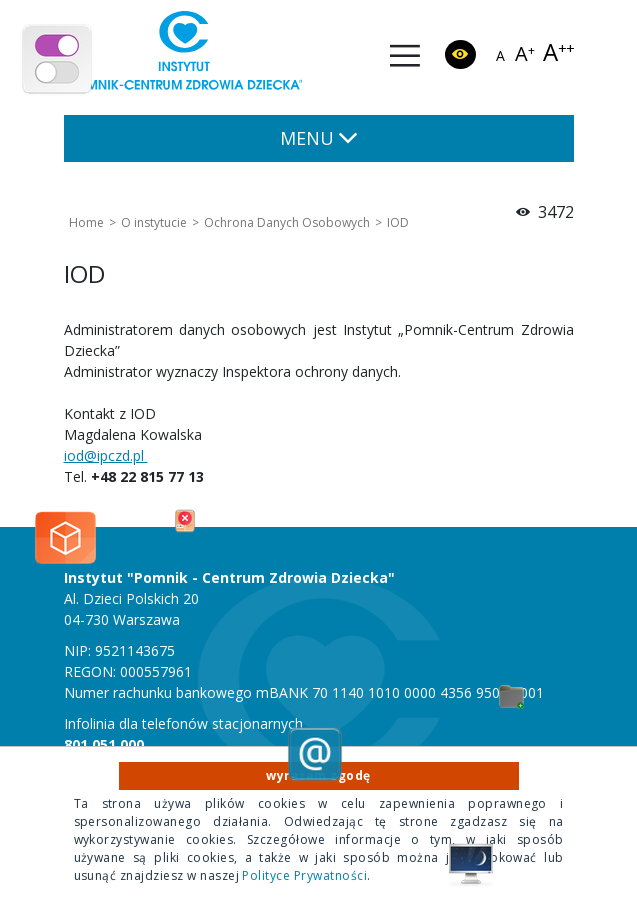 The height and width of the screenshot is (905, 637). I want to click on manage email account settings, so click(315, 754).